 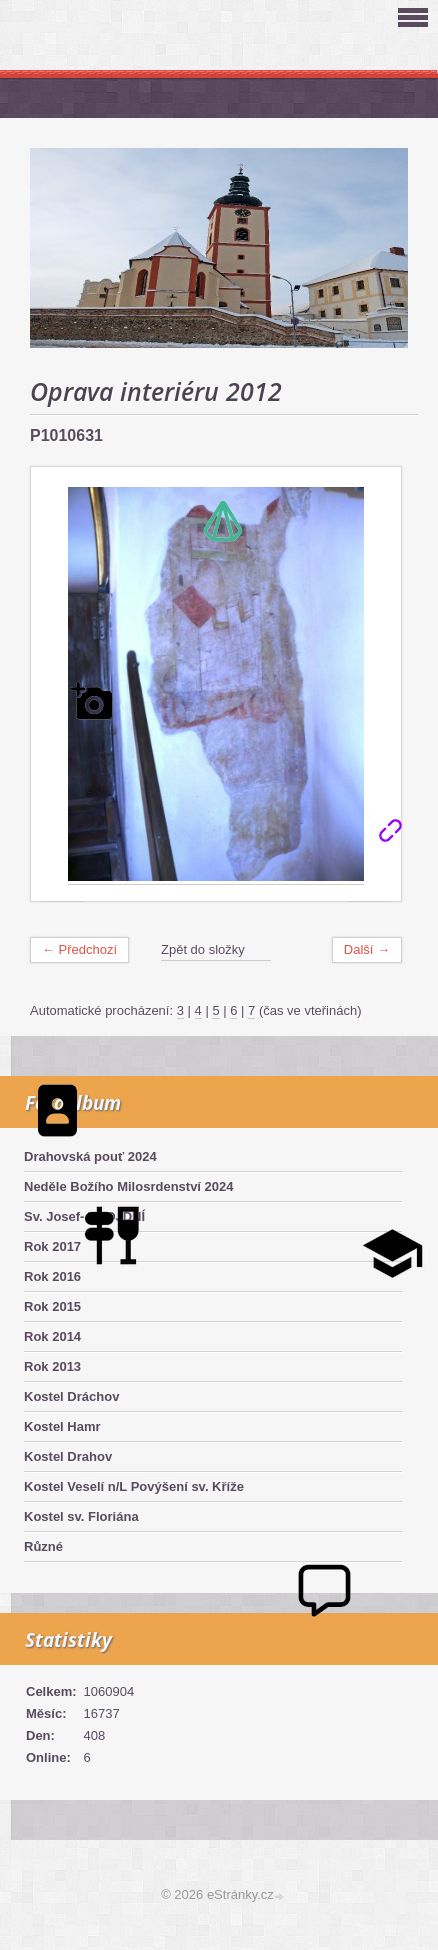 What do you see at coordinates (223, 522) in the screenshot?
I see `view 3D shape or geometric object` at bounding box center [223, 522].